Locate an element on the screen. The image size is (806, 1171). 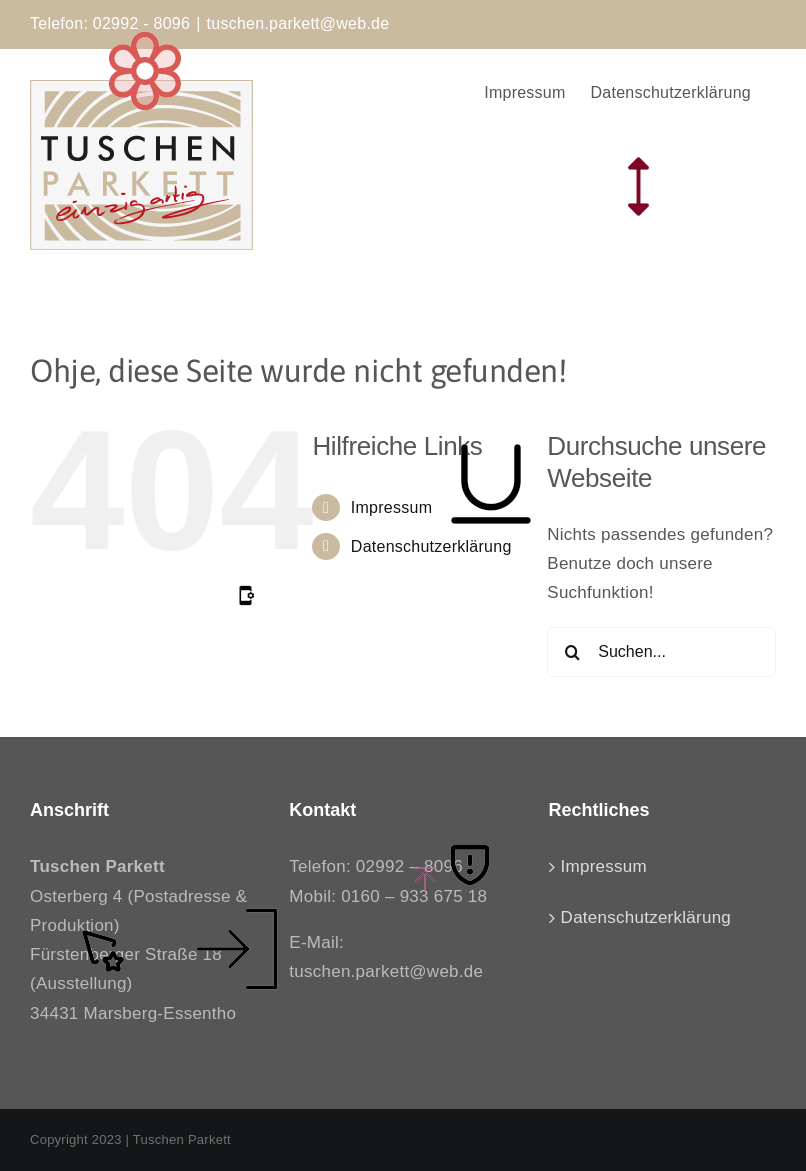
security warning or alert detected is located at coordinates (470, 863).